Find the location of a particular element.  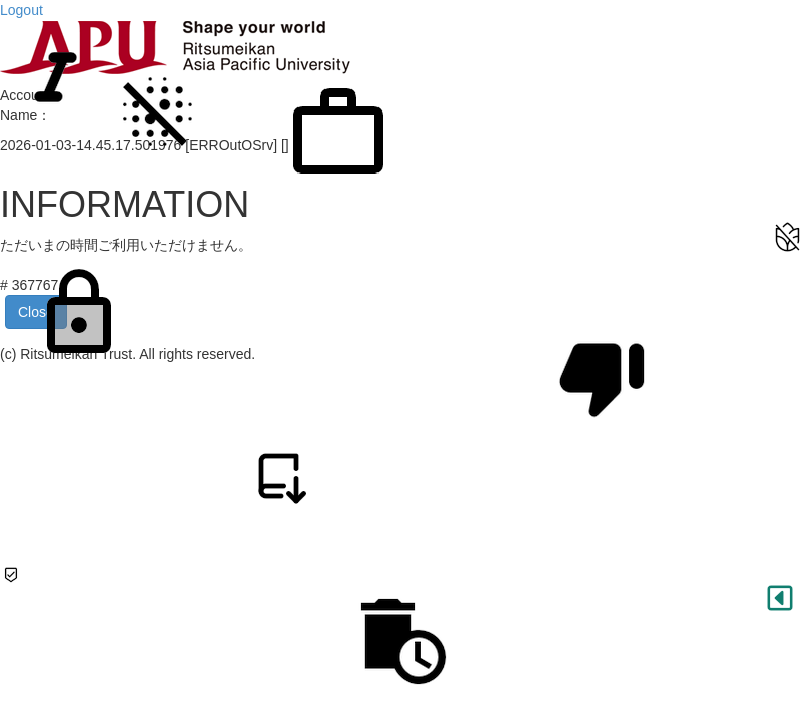

indicates gluten-free or grain-free option is located at coordinates (787, 237).